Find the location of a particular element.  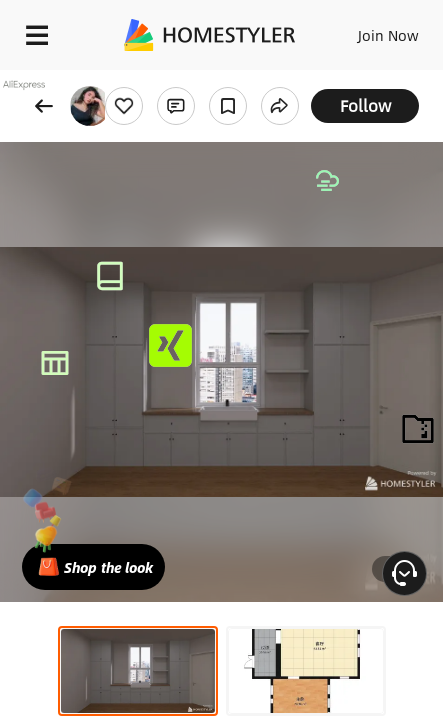

open XING professional network app is located at coordinates (170, 345).